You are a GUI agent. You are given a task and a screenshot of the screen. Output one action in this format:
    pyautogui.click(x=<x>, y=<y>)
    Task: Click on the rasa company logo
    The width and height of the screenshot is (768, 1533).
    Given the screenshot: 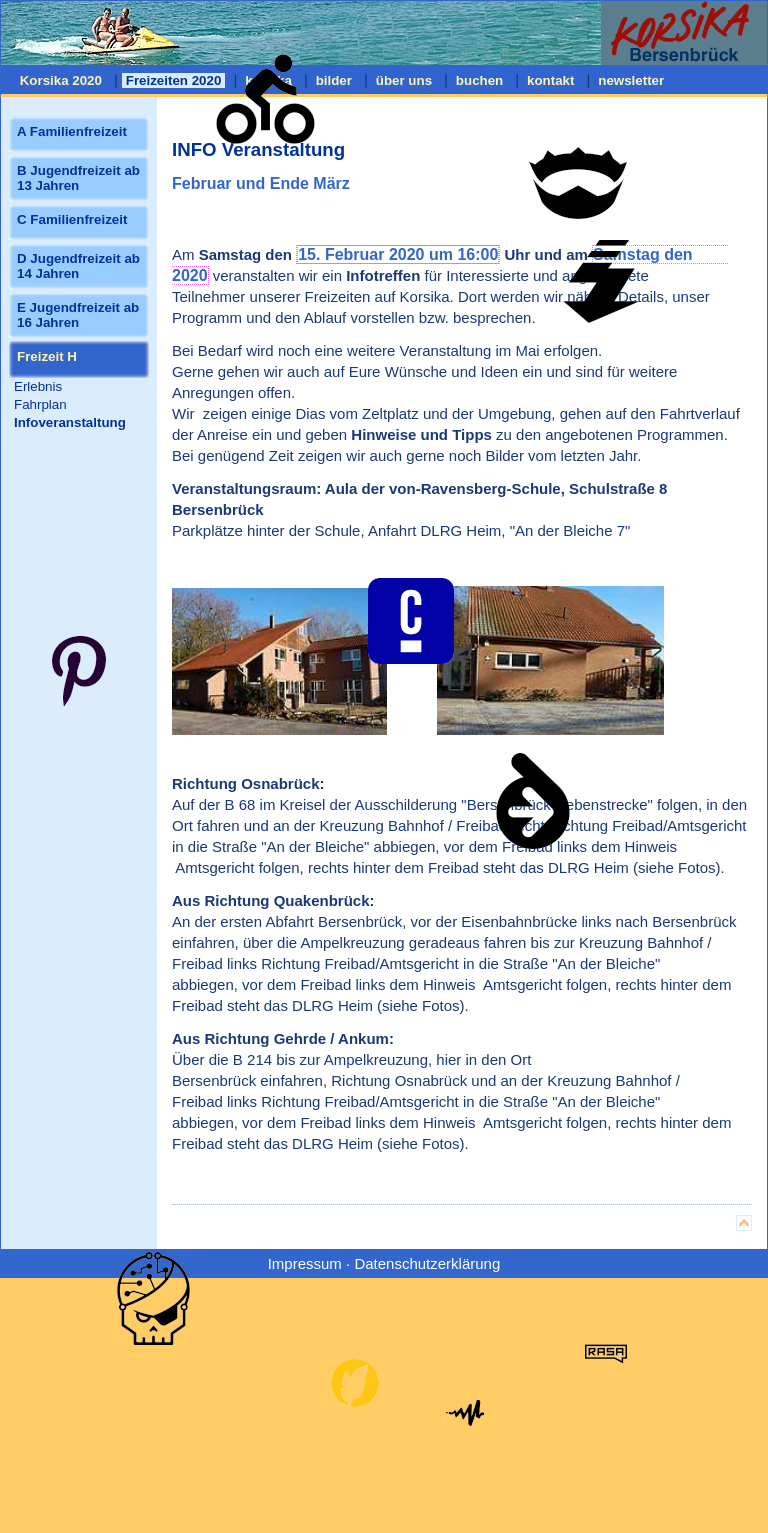 What is the action you would take?
    pyautogui.click(x=606, y=1354)
    